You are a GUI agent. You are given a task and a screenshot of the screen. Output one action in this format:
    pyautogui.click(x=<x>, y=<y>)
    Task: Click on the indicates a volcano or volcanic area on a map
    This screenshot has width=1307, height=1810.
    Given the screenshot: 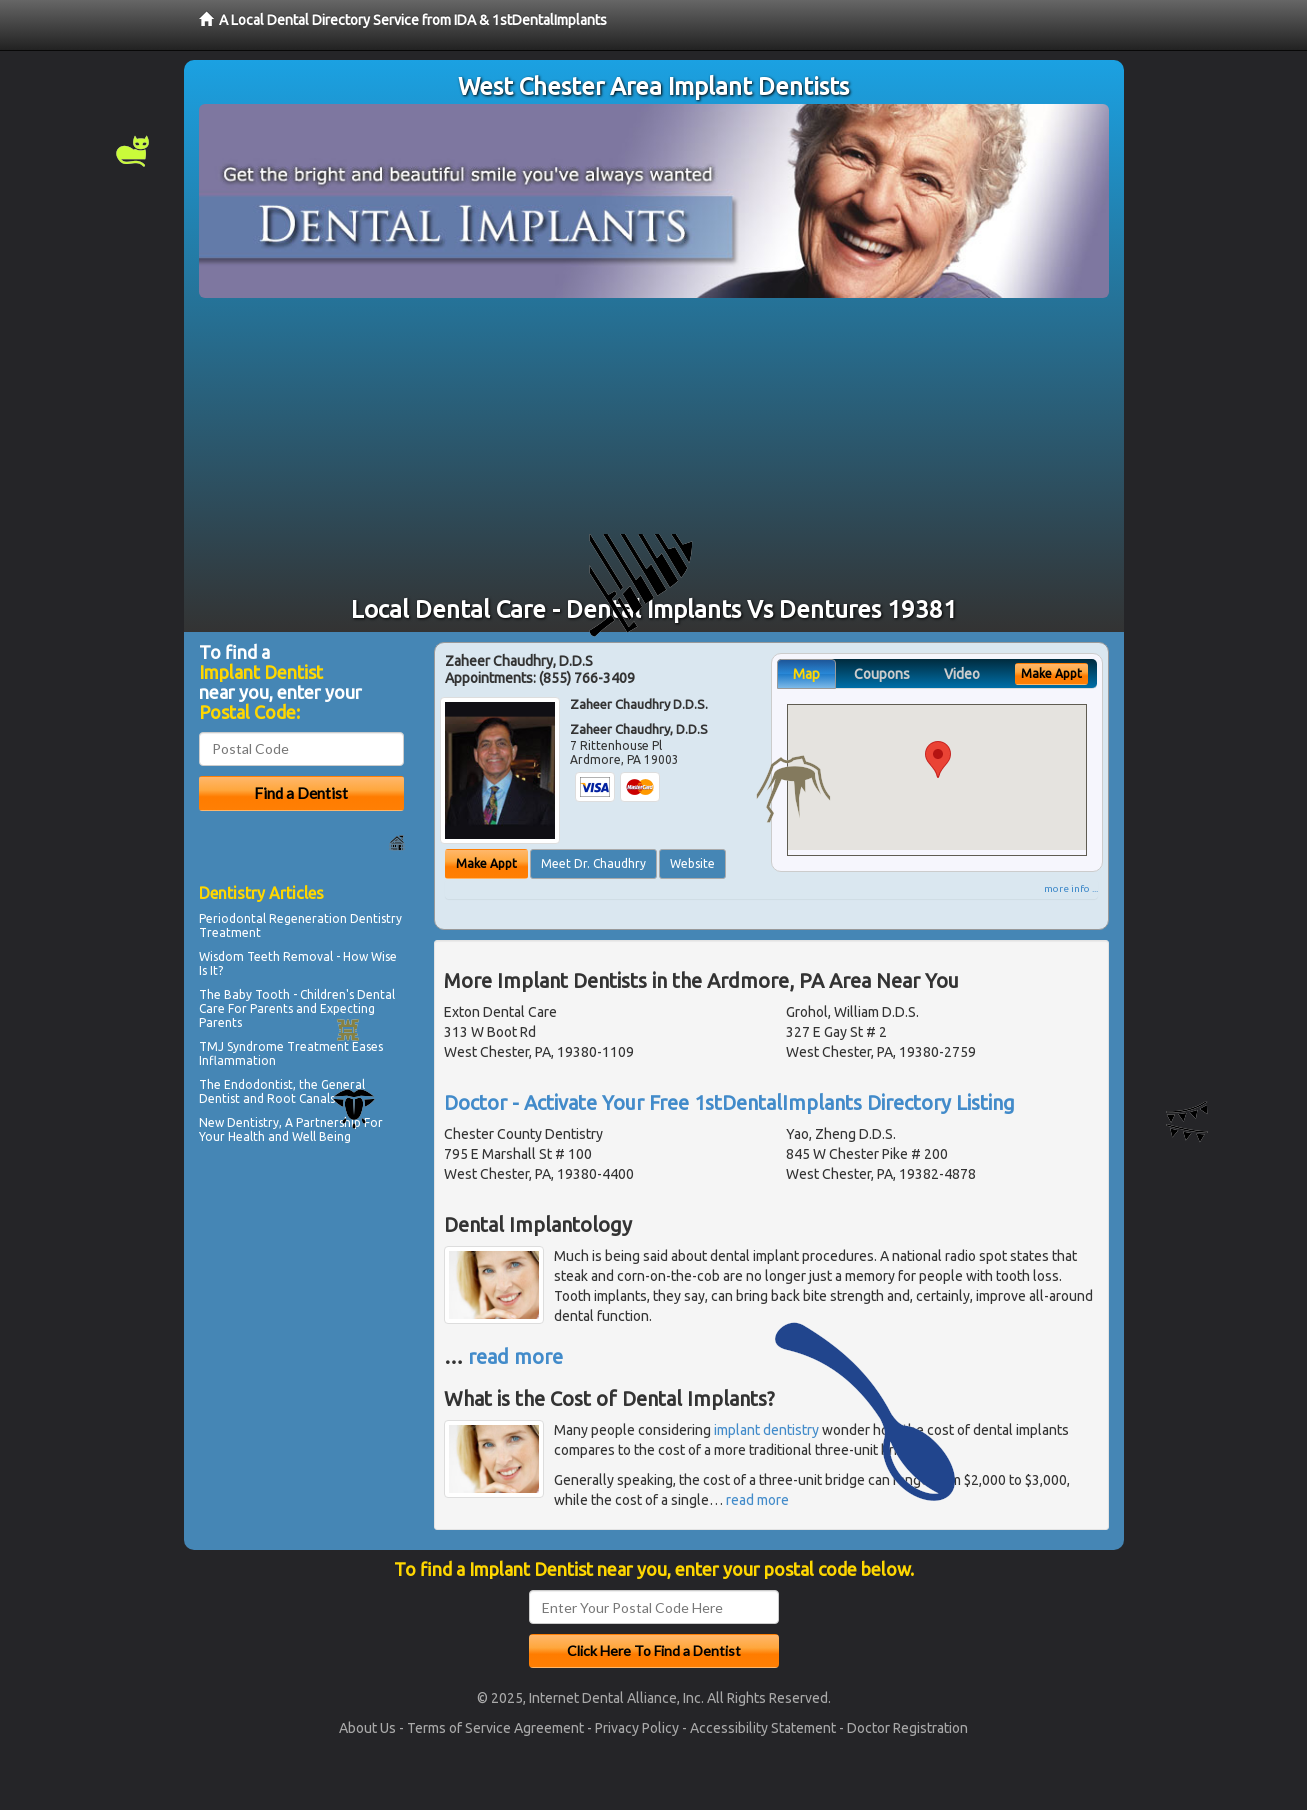 What is the action you would take?
    pyautogui.click(x=793, y=785)
    